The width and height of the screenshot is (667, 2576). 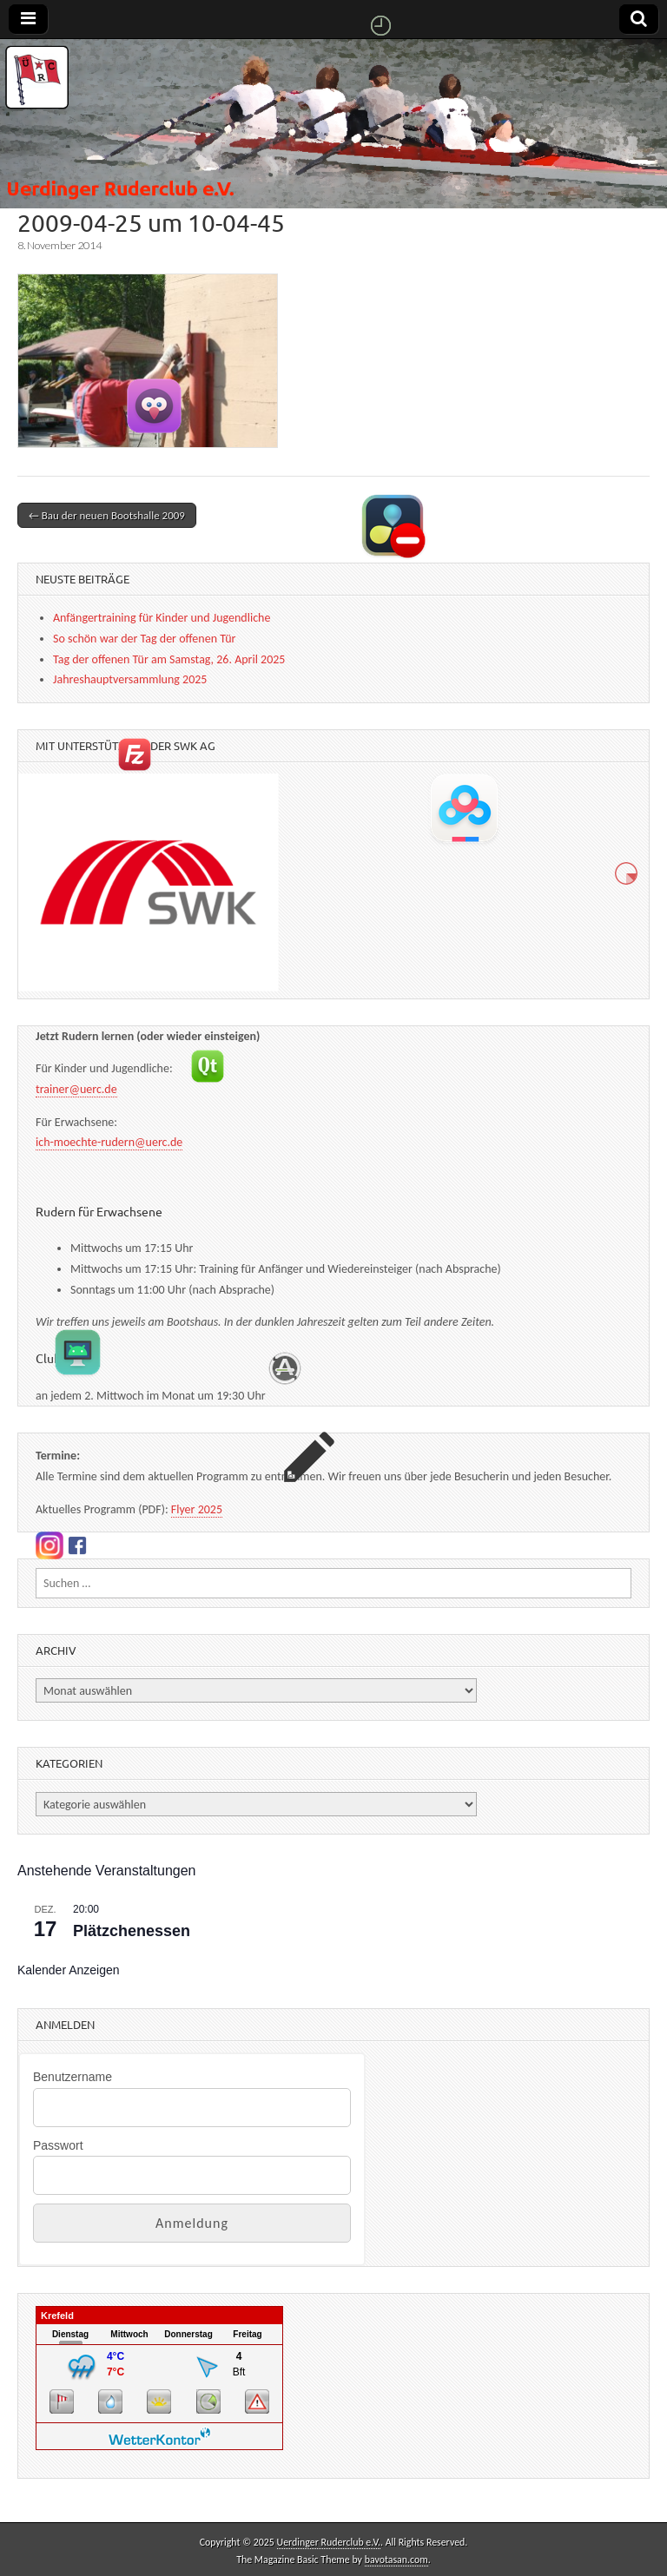 I want to click on open Qt application framework, so click(x=208, y=1066).